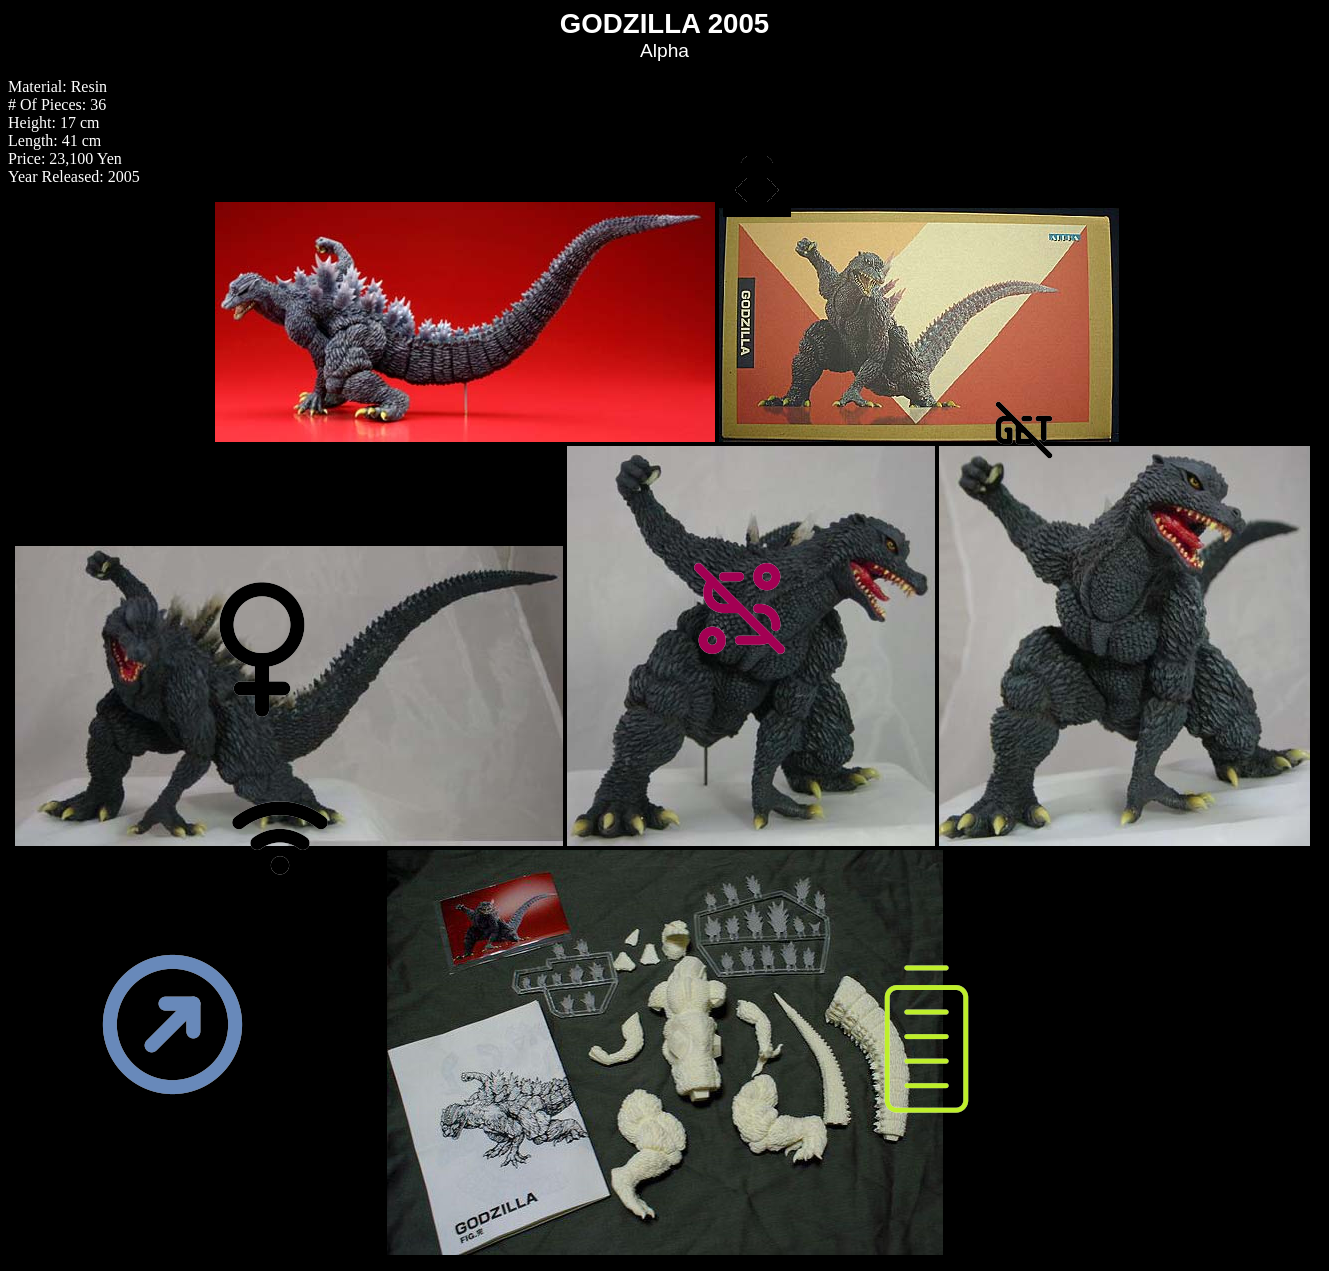 The image size is (1329, 1271). I want to click on indicates medium wifi signal strength, so click(280, 822).